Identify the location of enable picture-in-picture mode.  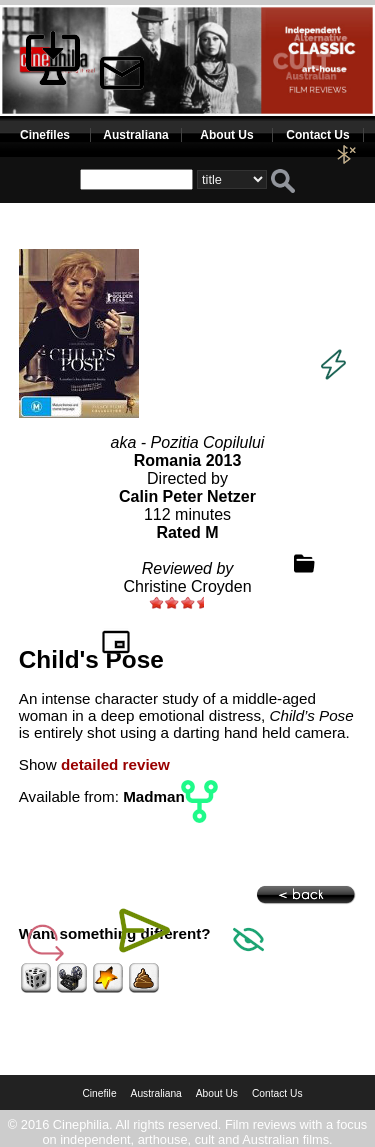
(116, 642).